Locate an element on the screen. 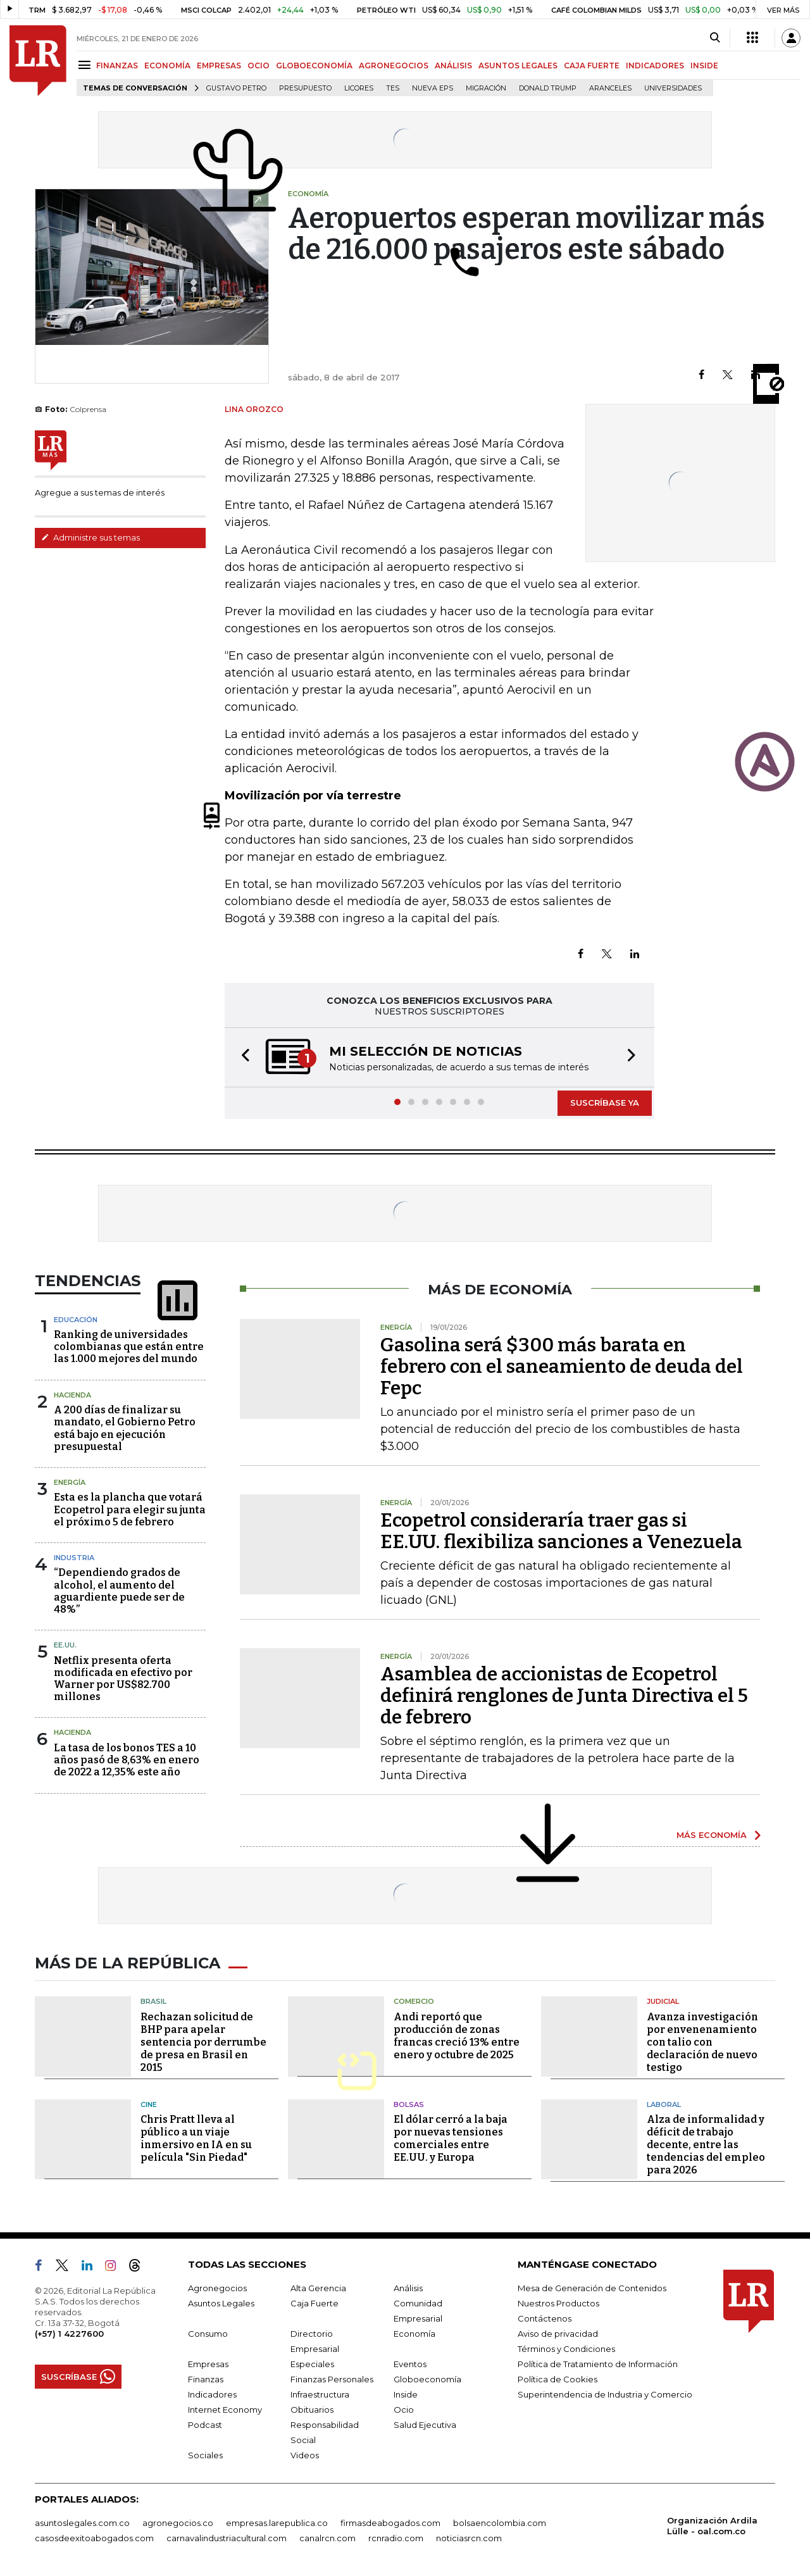 This screenshot has height=2576, width=810. view analytics and reports is located at coordinates (177, 1300).